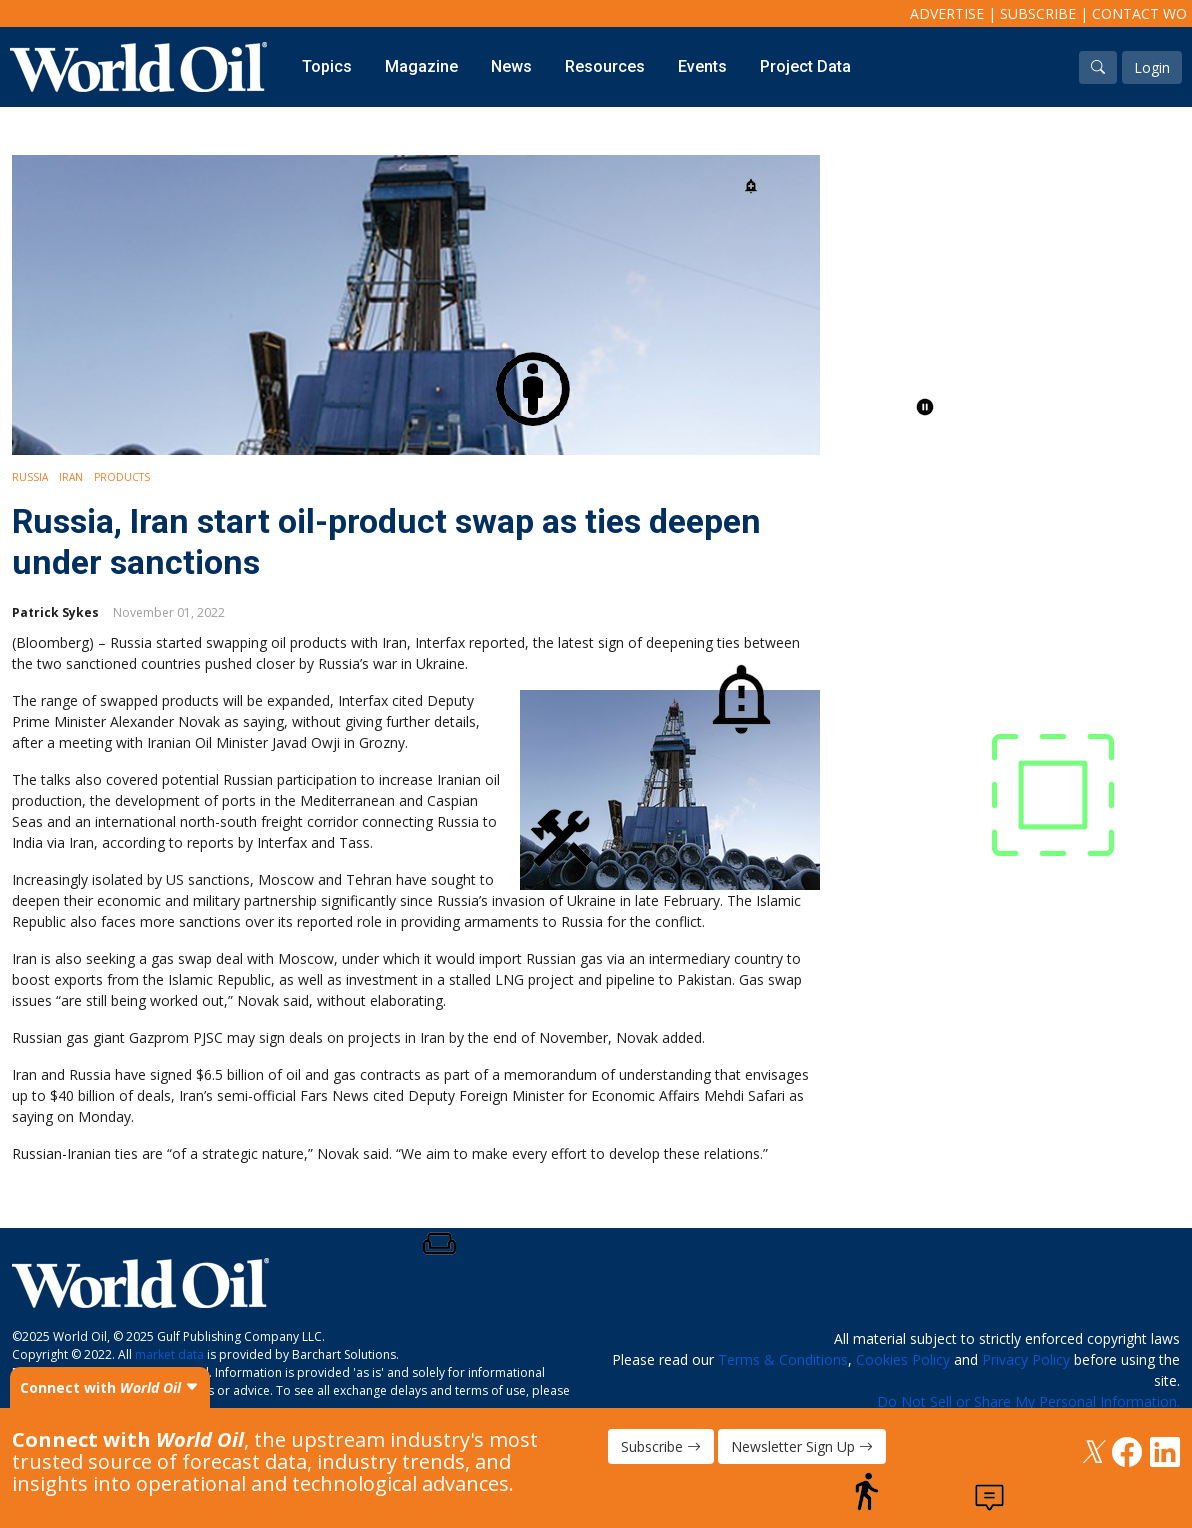 This screenshot has width=1192, height=1528. I want to click on view attribution or credits information, so click(533, 389).